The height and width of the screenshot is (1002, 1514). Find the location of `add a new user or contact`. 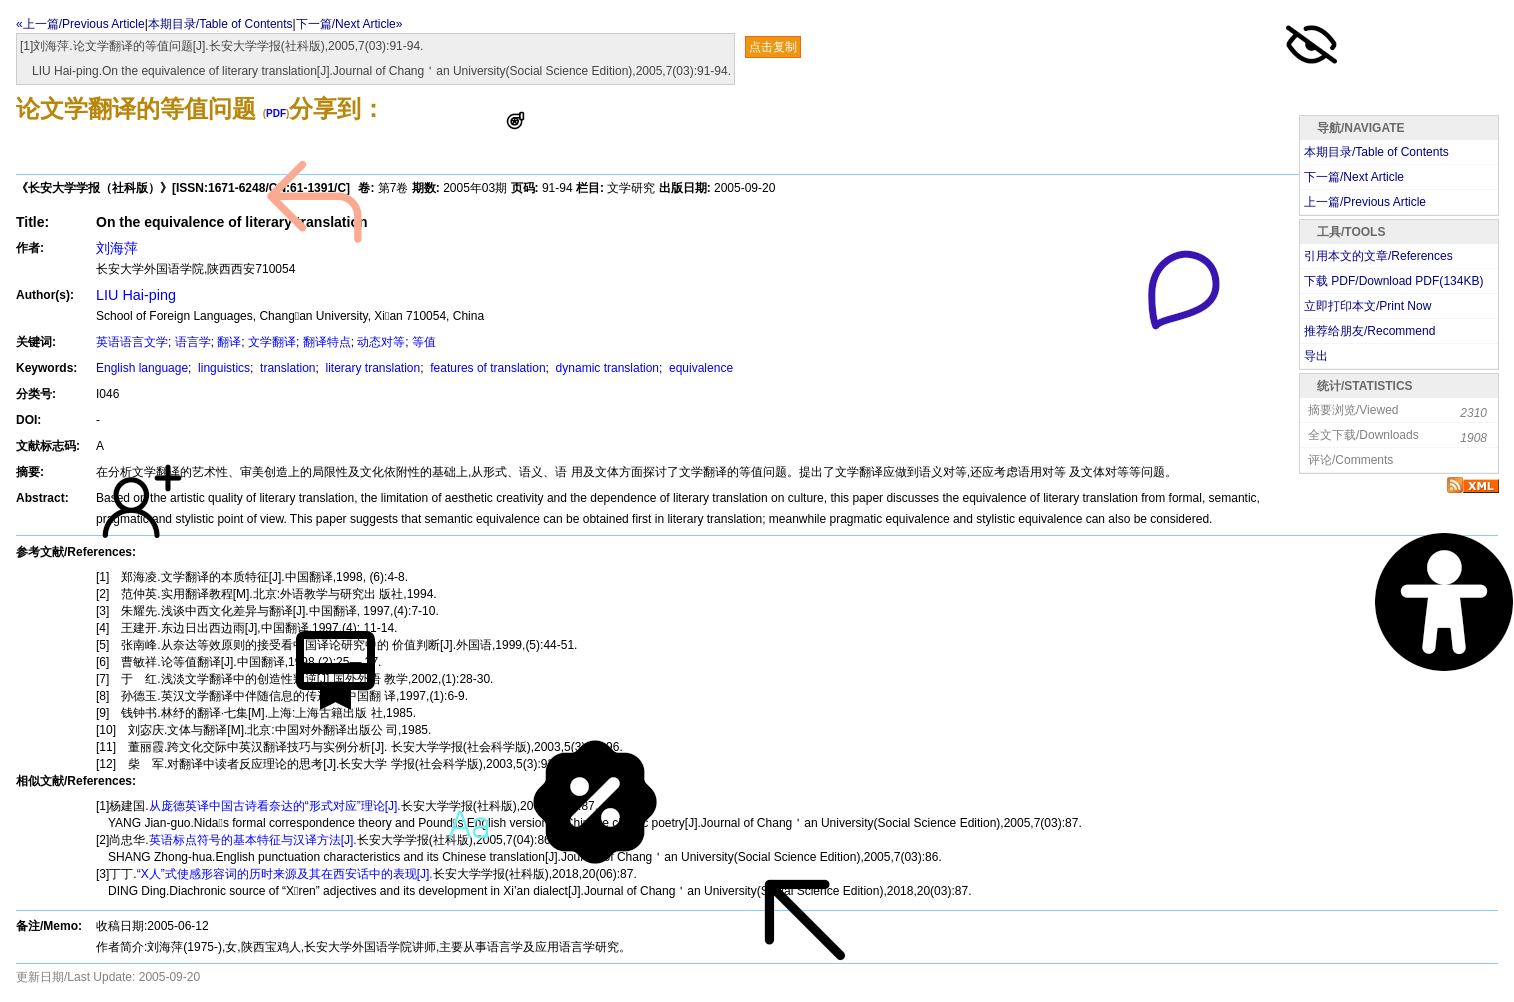

add a new user or contact is located at coordinates (142, 504).